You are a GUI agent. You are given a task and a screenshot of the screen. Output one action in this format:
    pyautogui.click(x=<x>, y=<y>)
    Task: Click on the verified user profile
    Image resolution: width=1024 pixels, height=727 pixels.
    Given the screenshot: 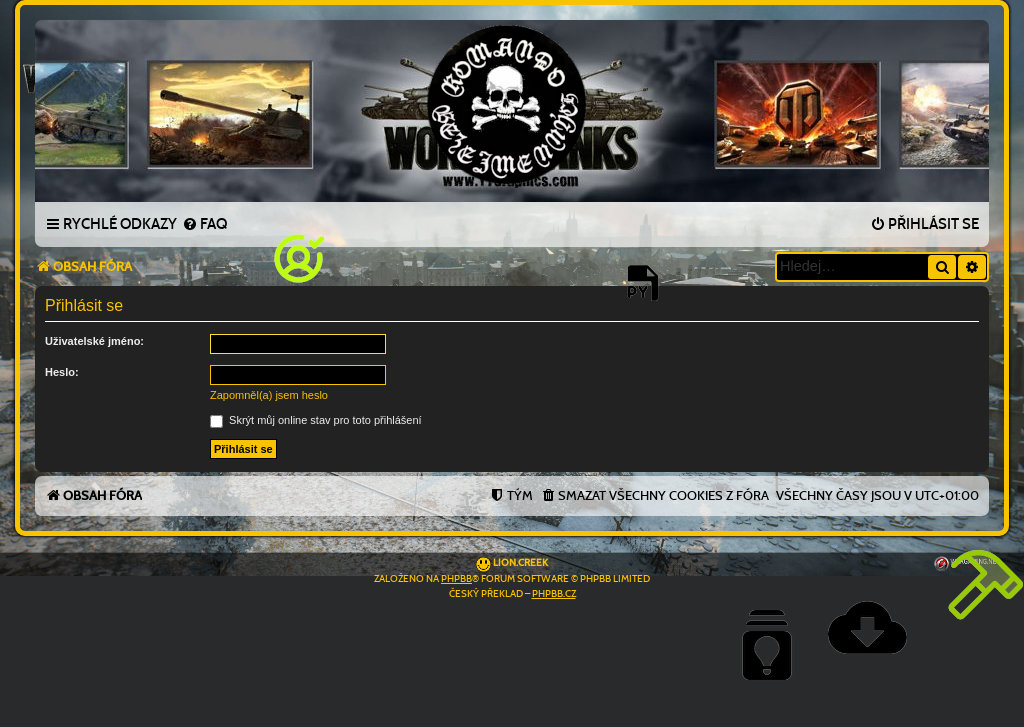 What is the action you would take?
    pyautogui.click(x=298, y=258)
    